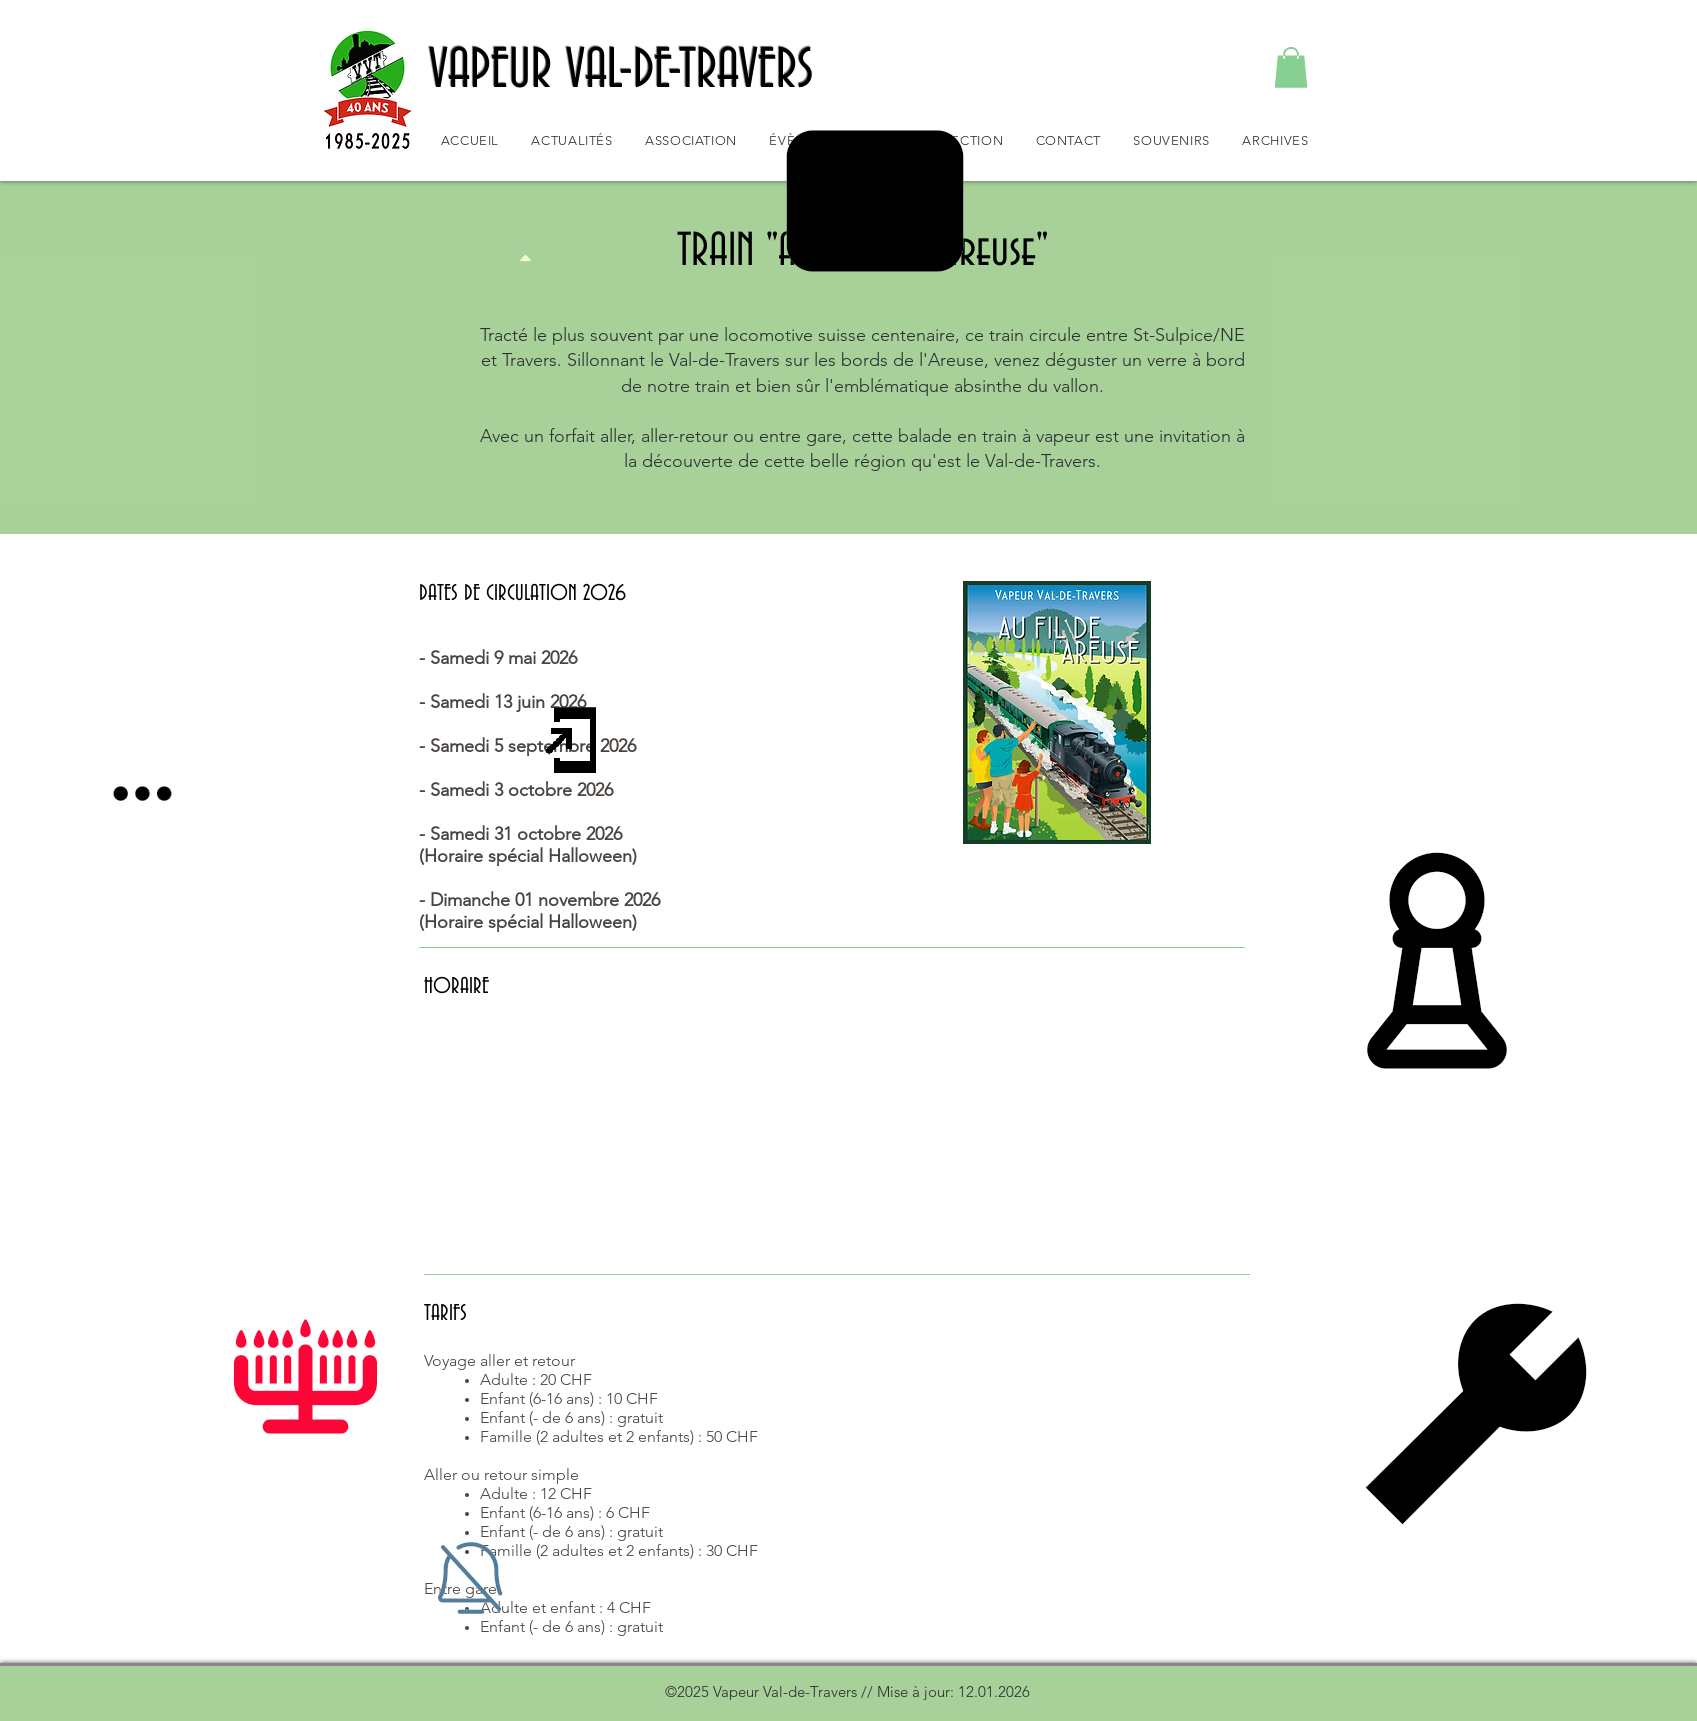 This screenshot has width=1697, height=1721. I want to click on collapse an expanded section, so click(525, 258).